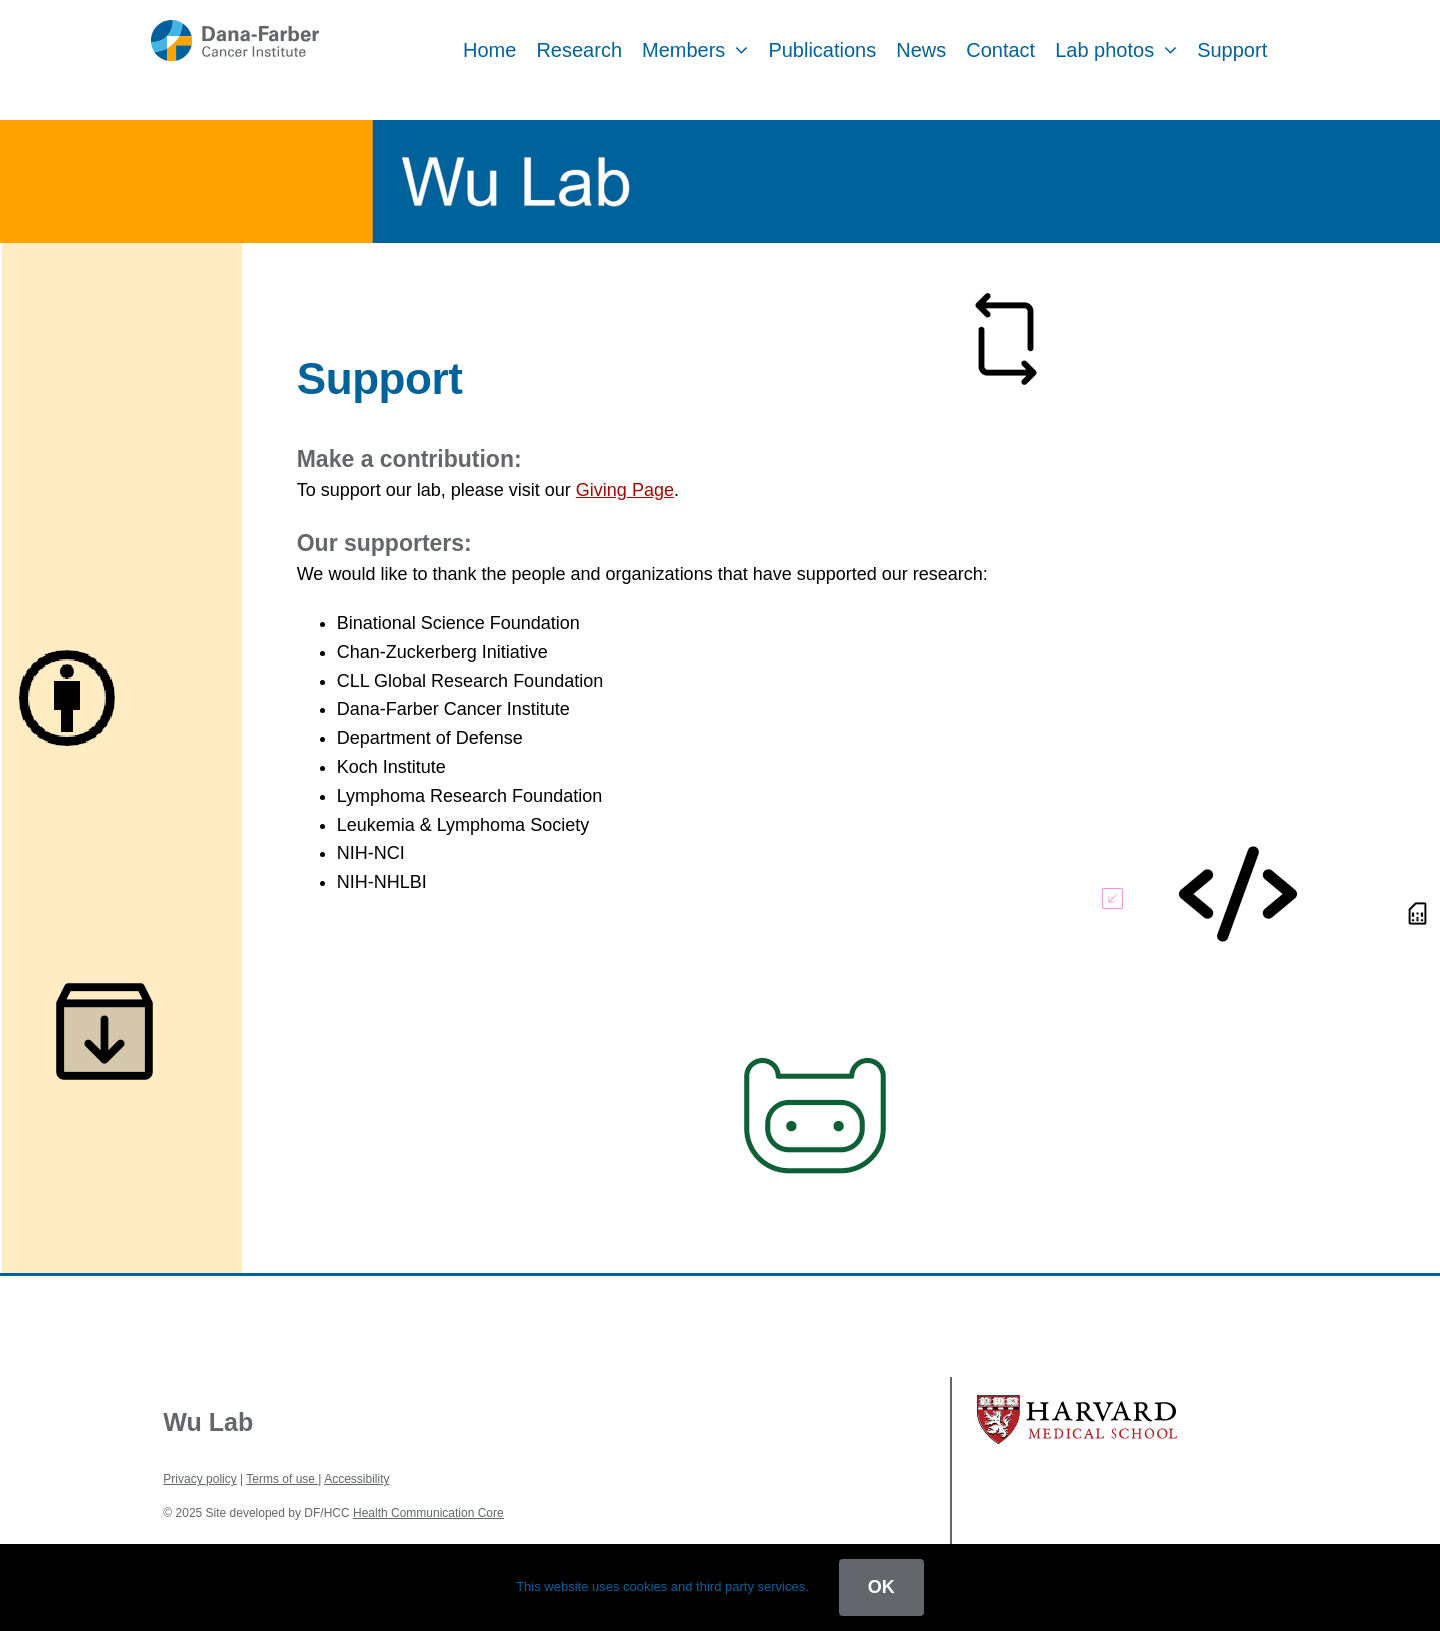 Image resolution: width=1440 pixels, height=1631 pixels. I want to click on finn the human character icon from adventure time, so click(815, 1113).